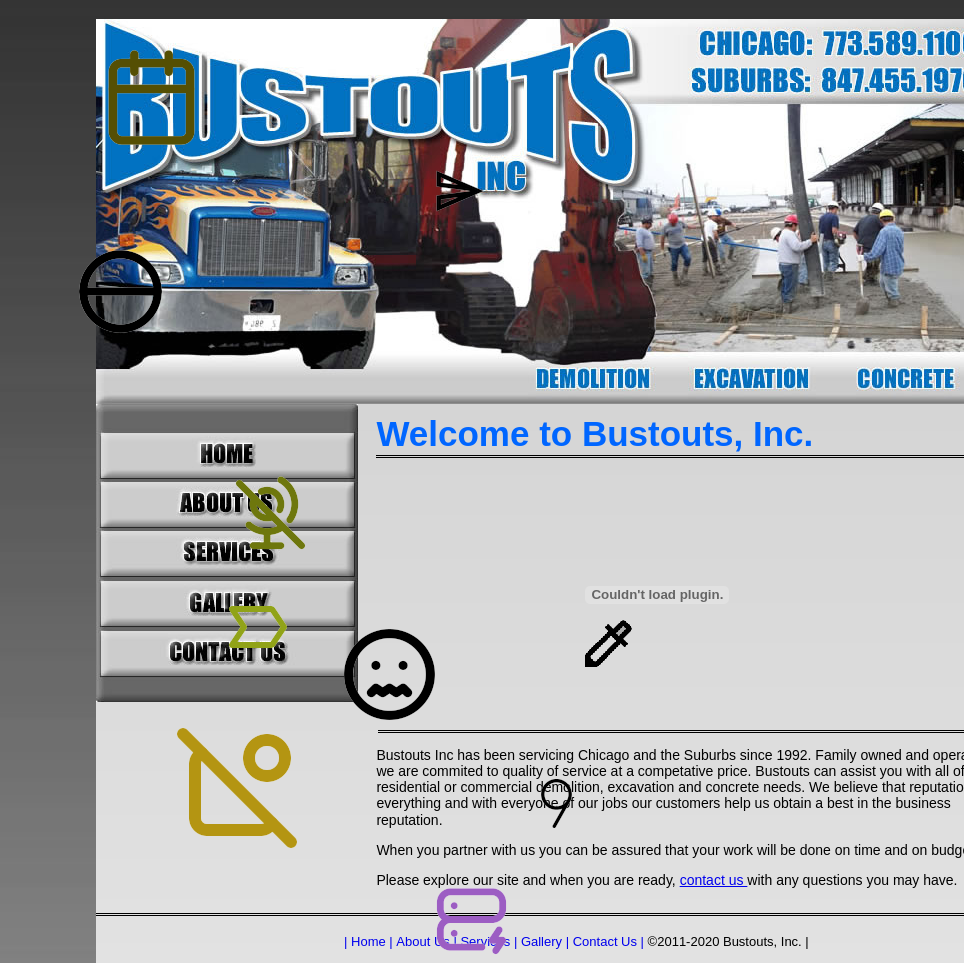  What do you see at coordinates (459, 191) in the screenshot?
I see `send a message or email` at bounding box center [459, 191].